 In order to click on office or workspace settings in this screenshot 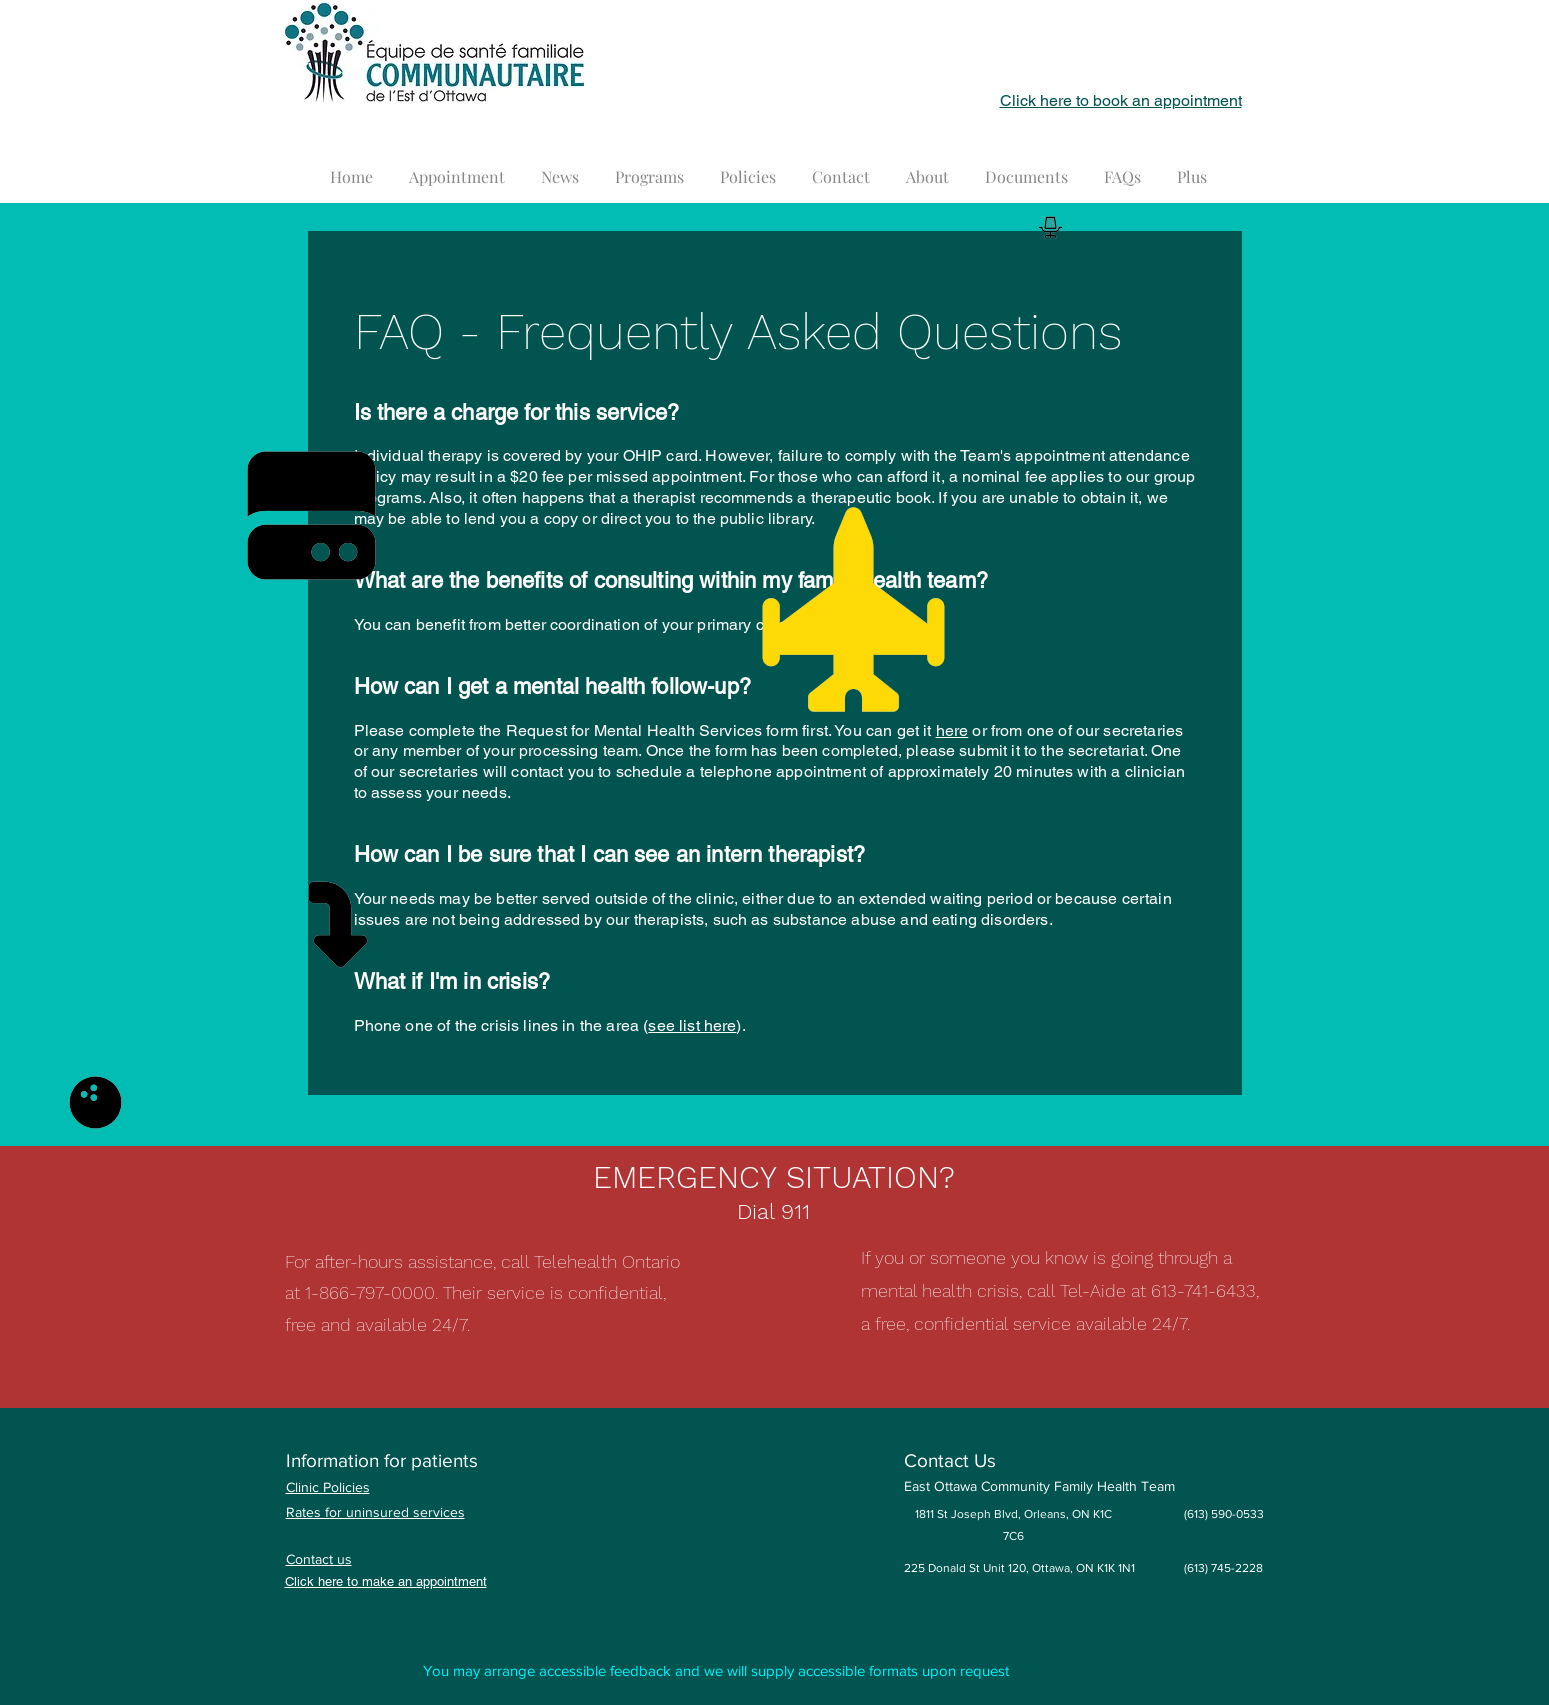, I will do `click(1050, 227)`.